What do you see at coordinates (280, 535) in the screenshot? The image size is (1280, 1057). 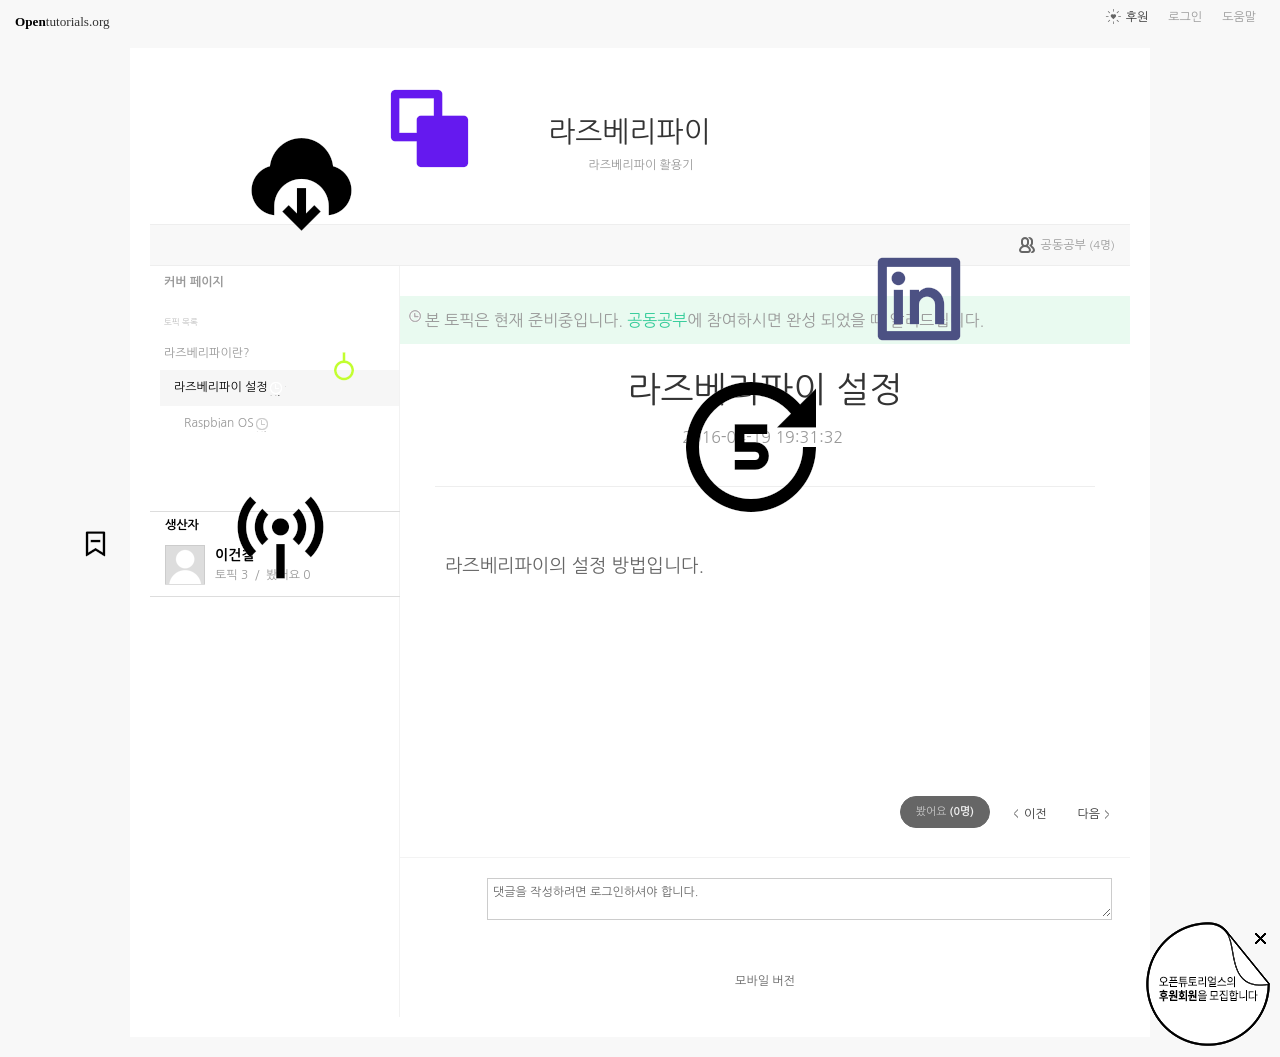 I see `start a live broadcast or stream` at bounding box center [280, 535].